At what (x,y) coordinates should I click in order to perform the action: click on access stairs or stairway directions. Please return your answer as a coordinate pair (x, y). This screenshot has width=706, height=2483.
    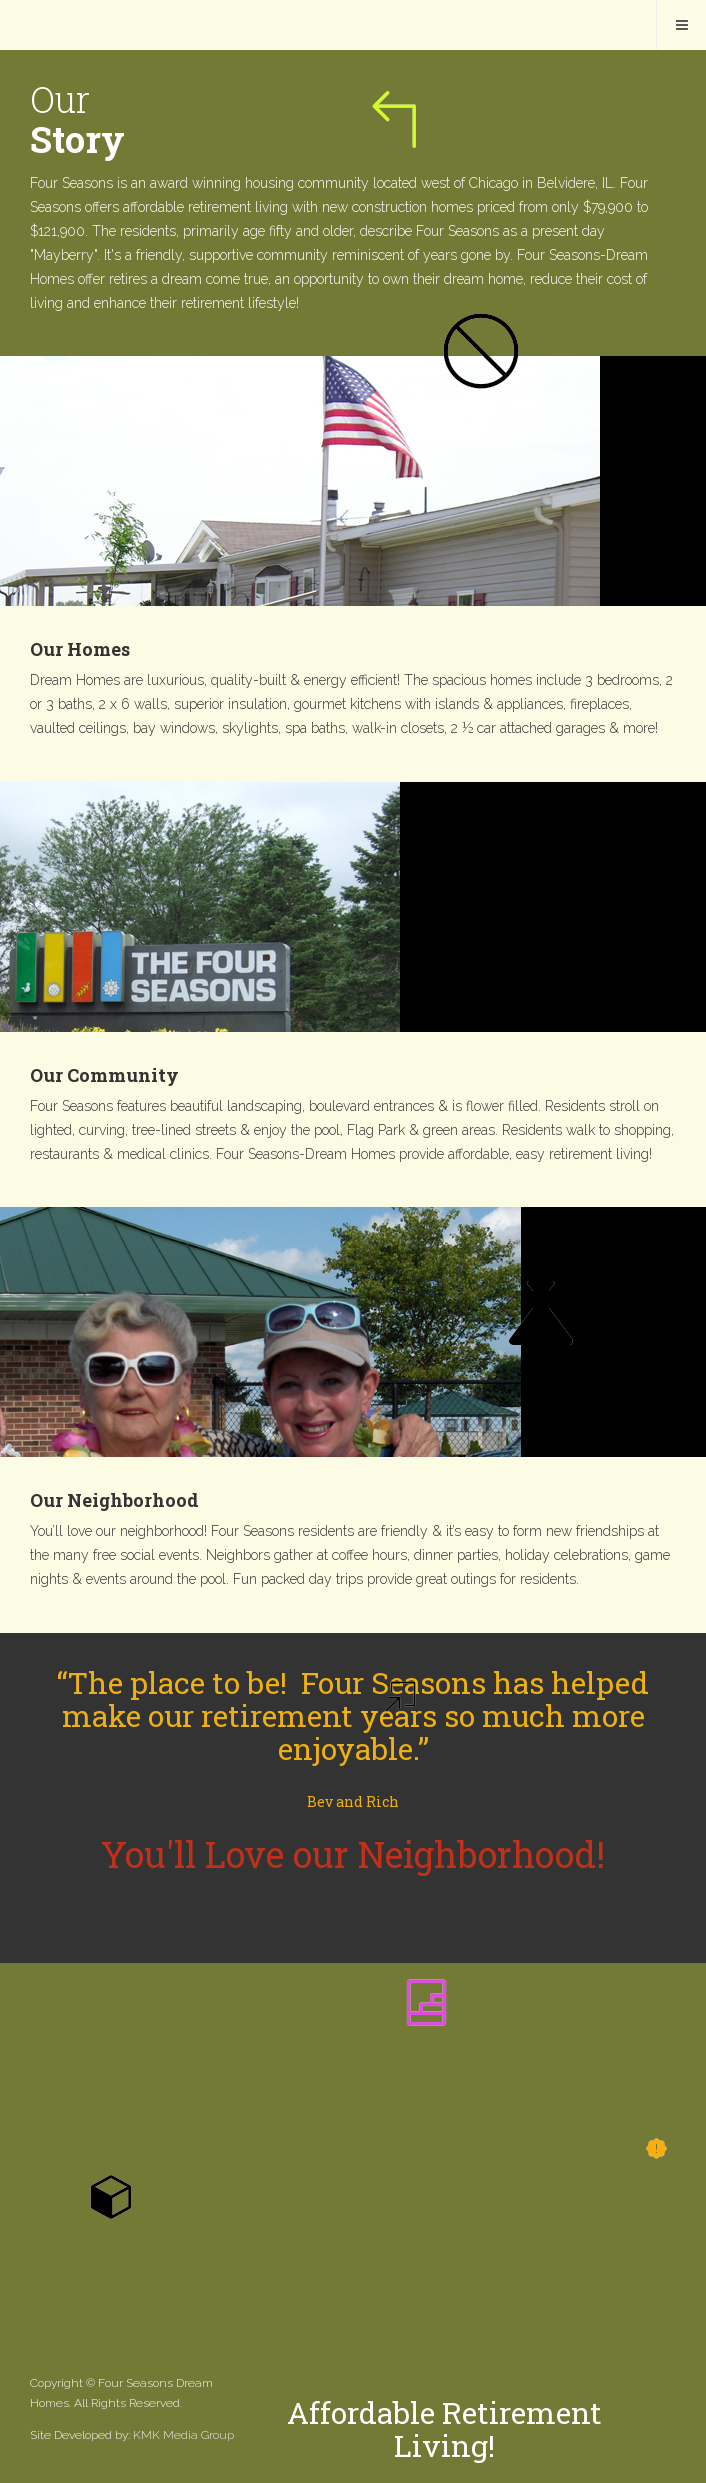
    Looking at the image, I should click on (426, 2002).